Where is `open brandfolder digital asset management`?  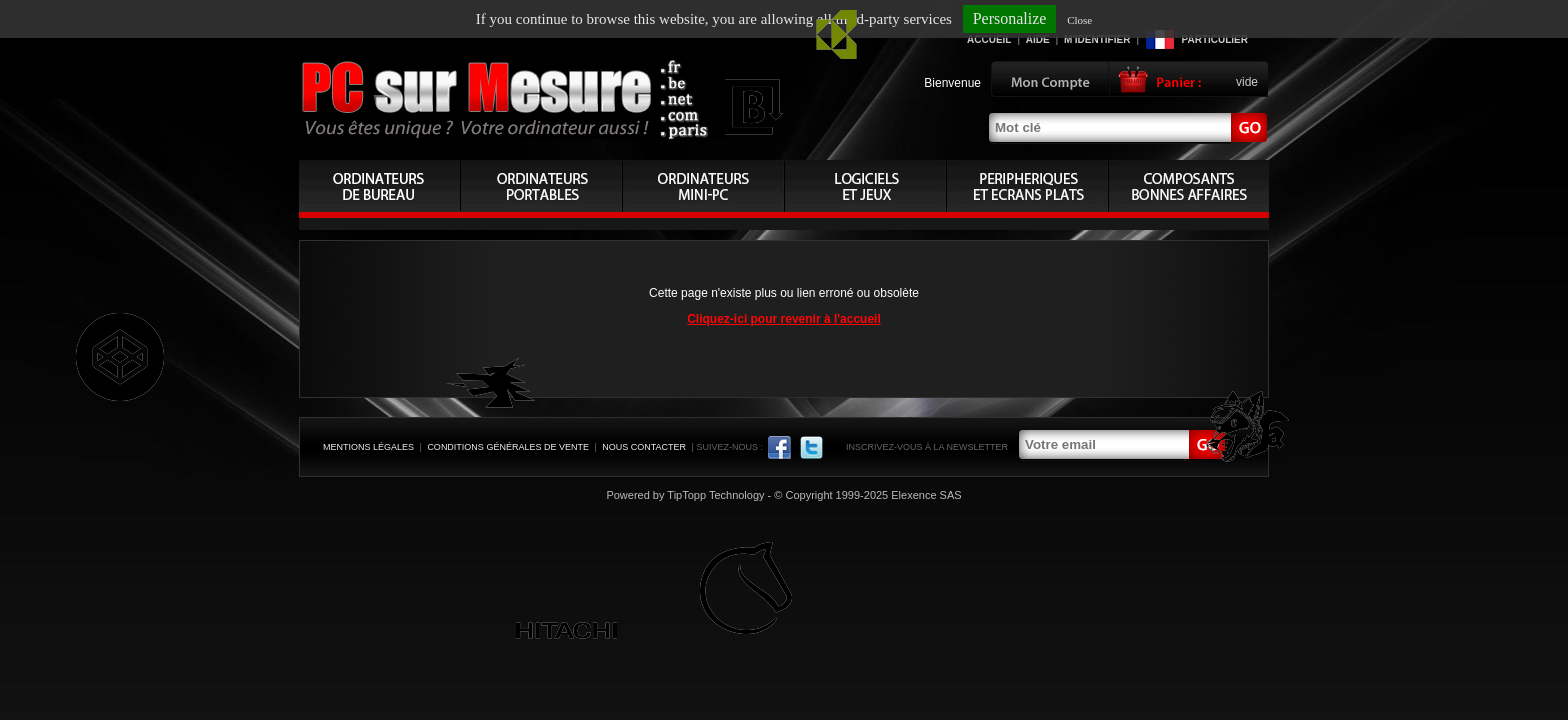
open brandfolder digital asset management is located at coordinates (754, 107).